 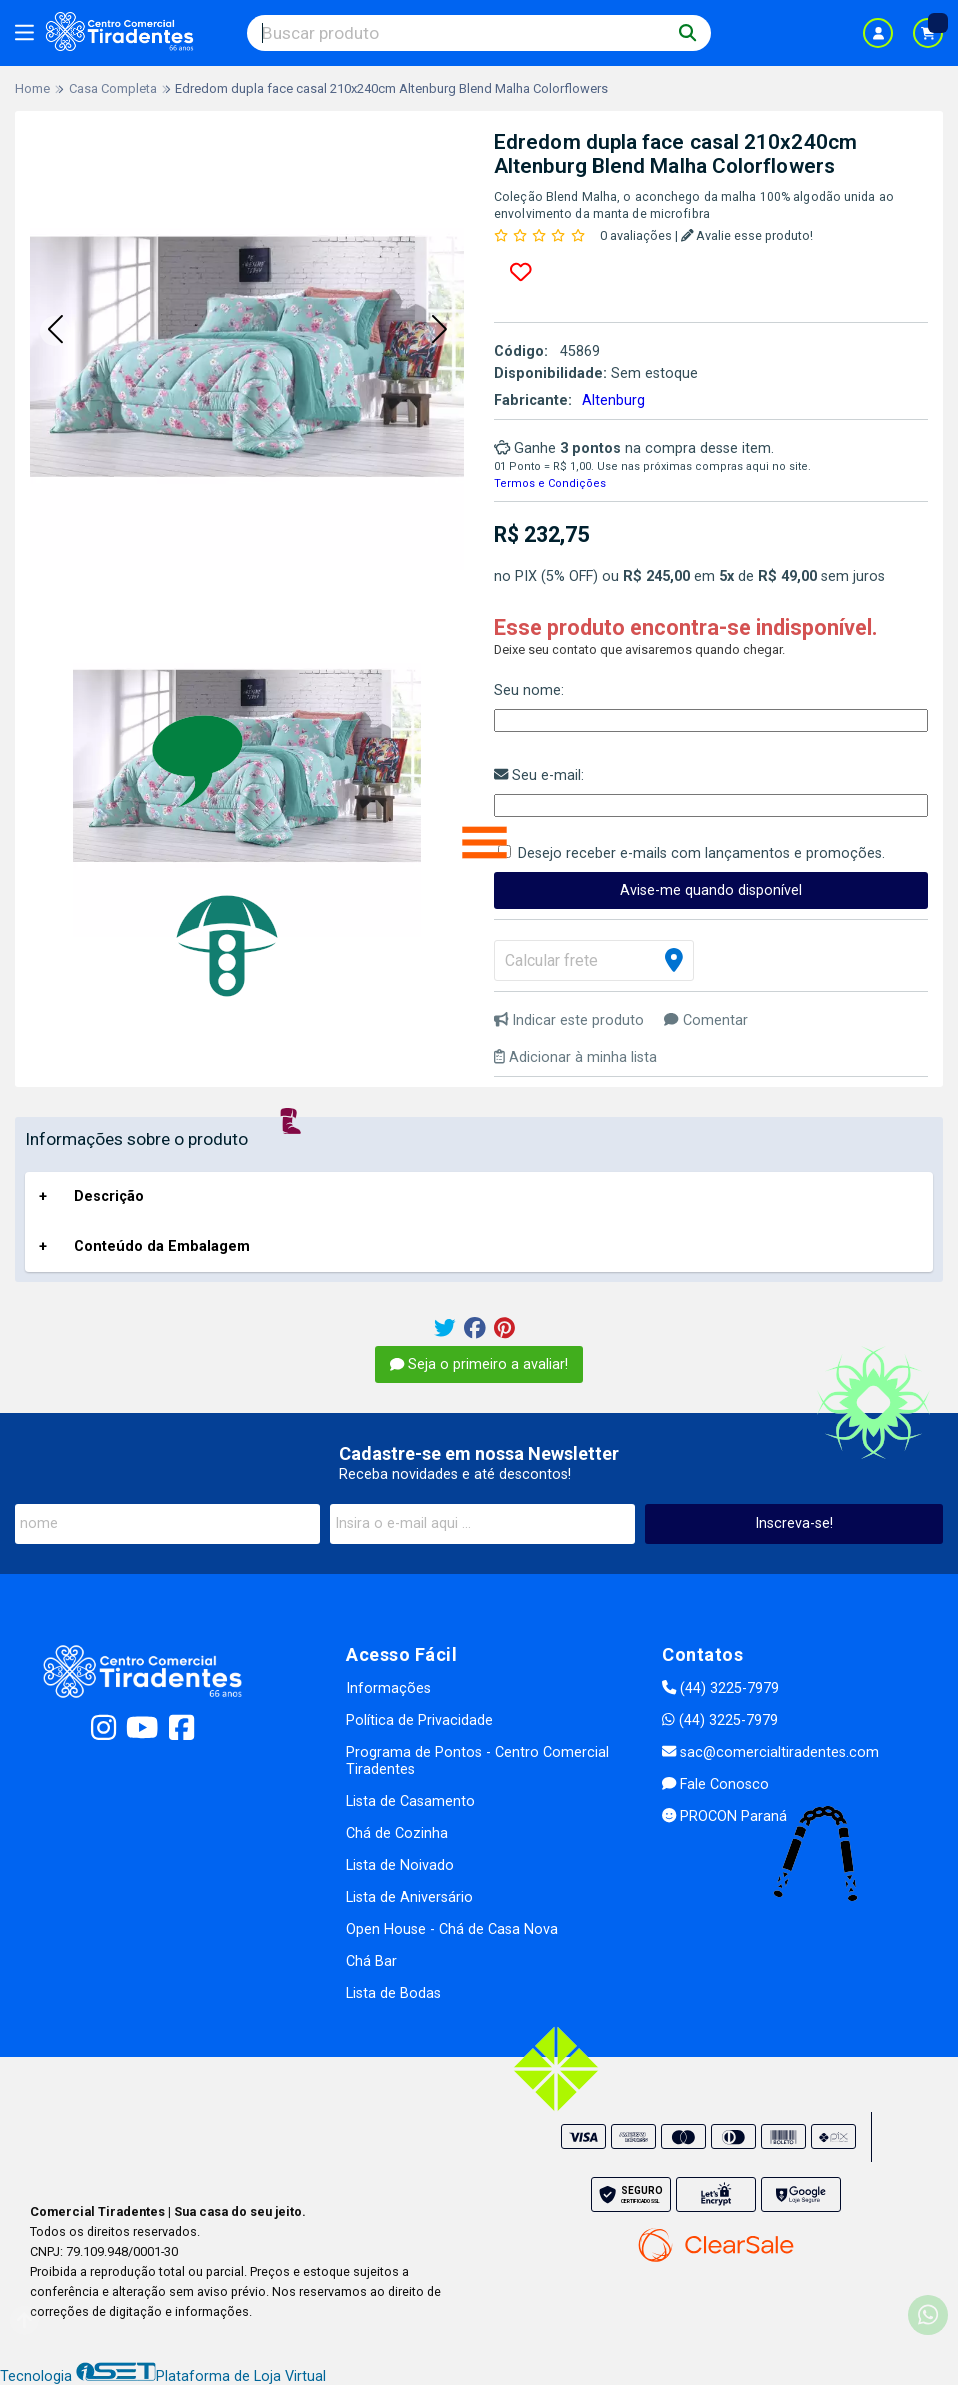 I want to click on open chat or messaging feature, so click(x=197, y=761).